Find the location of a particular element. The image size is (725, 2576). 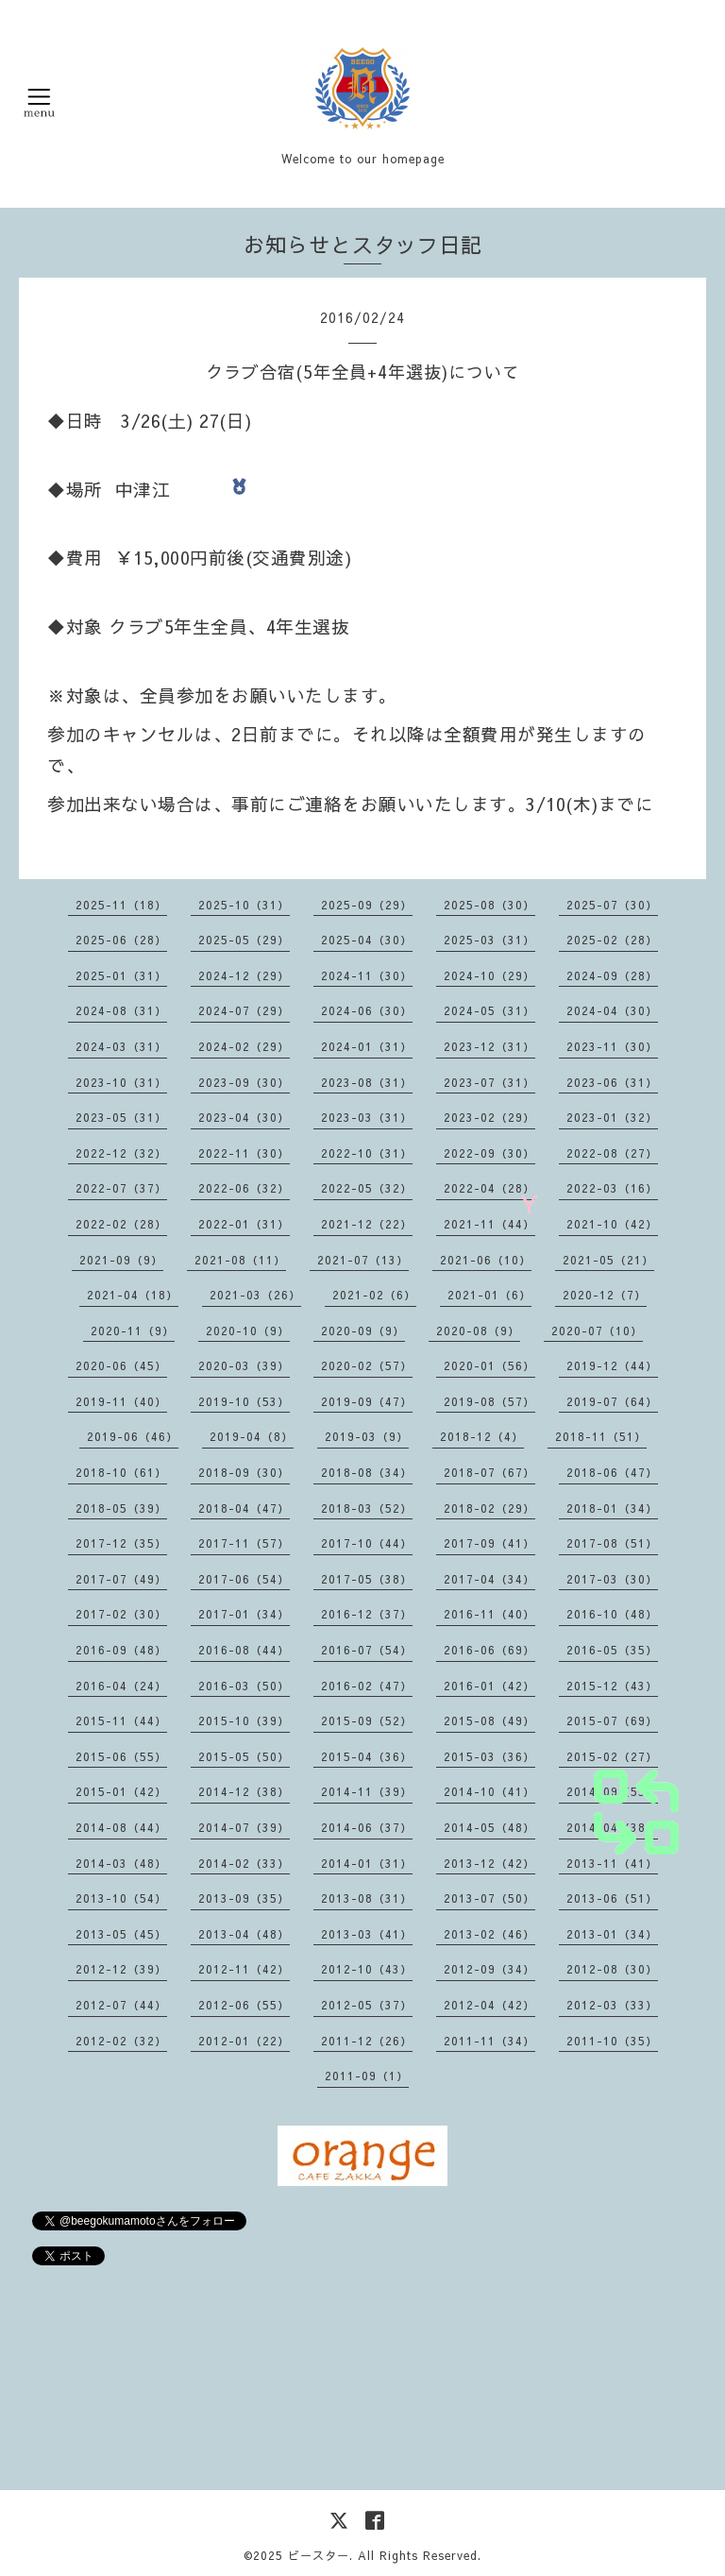

swap or exchange two items is located at coordinates (636, 1812).